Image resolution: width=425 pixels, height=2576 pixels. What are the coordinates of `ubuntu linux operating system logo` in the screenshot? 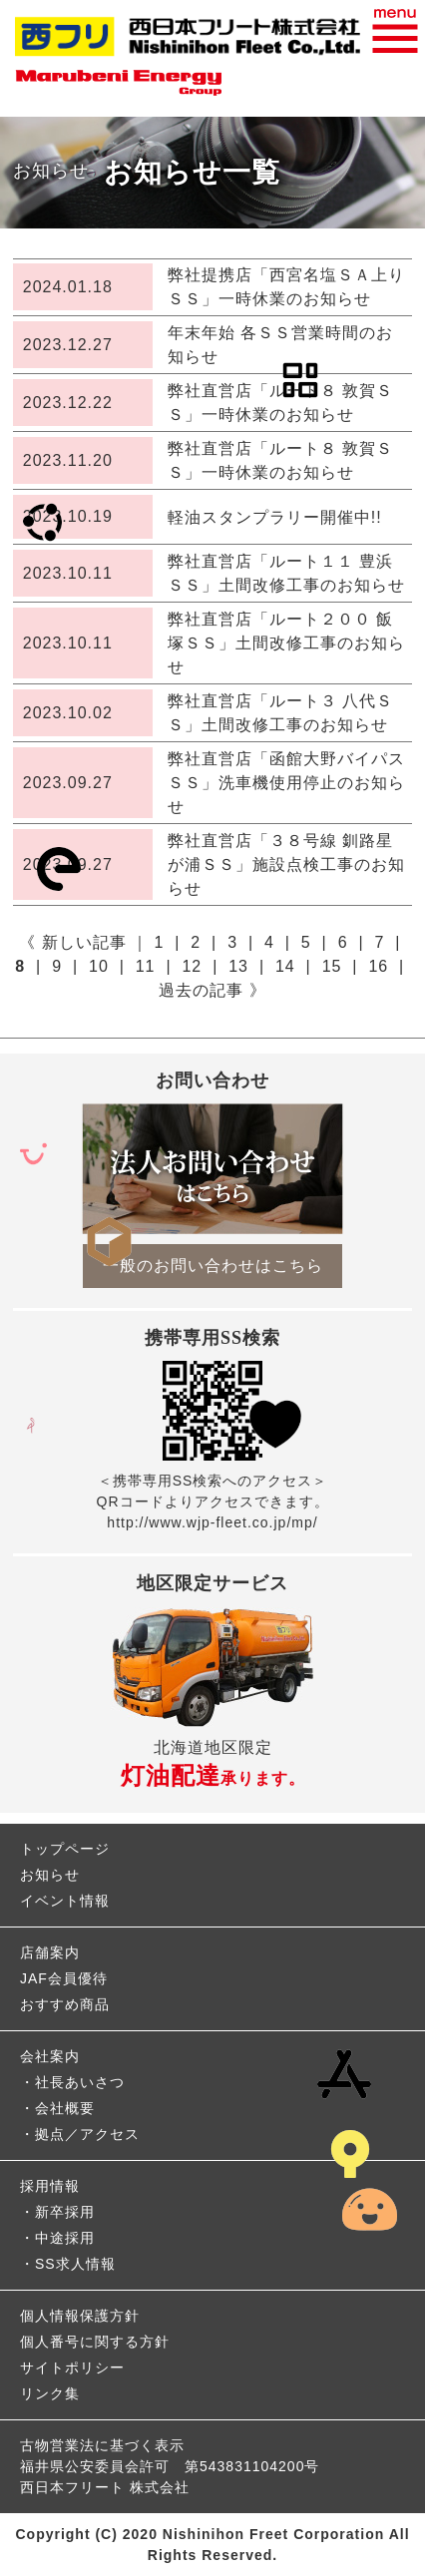 It's located at (42, 522).